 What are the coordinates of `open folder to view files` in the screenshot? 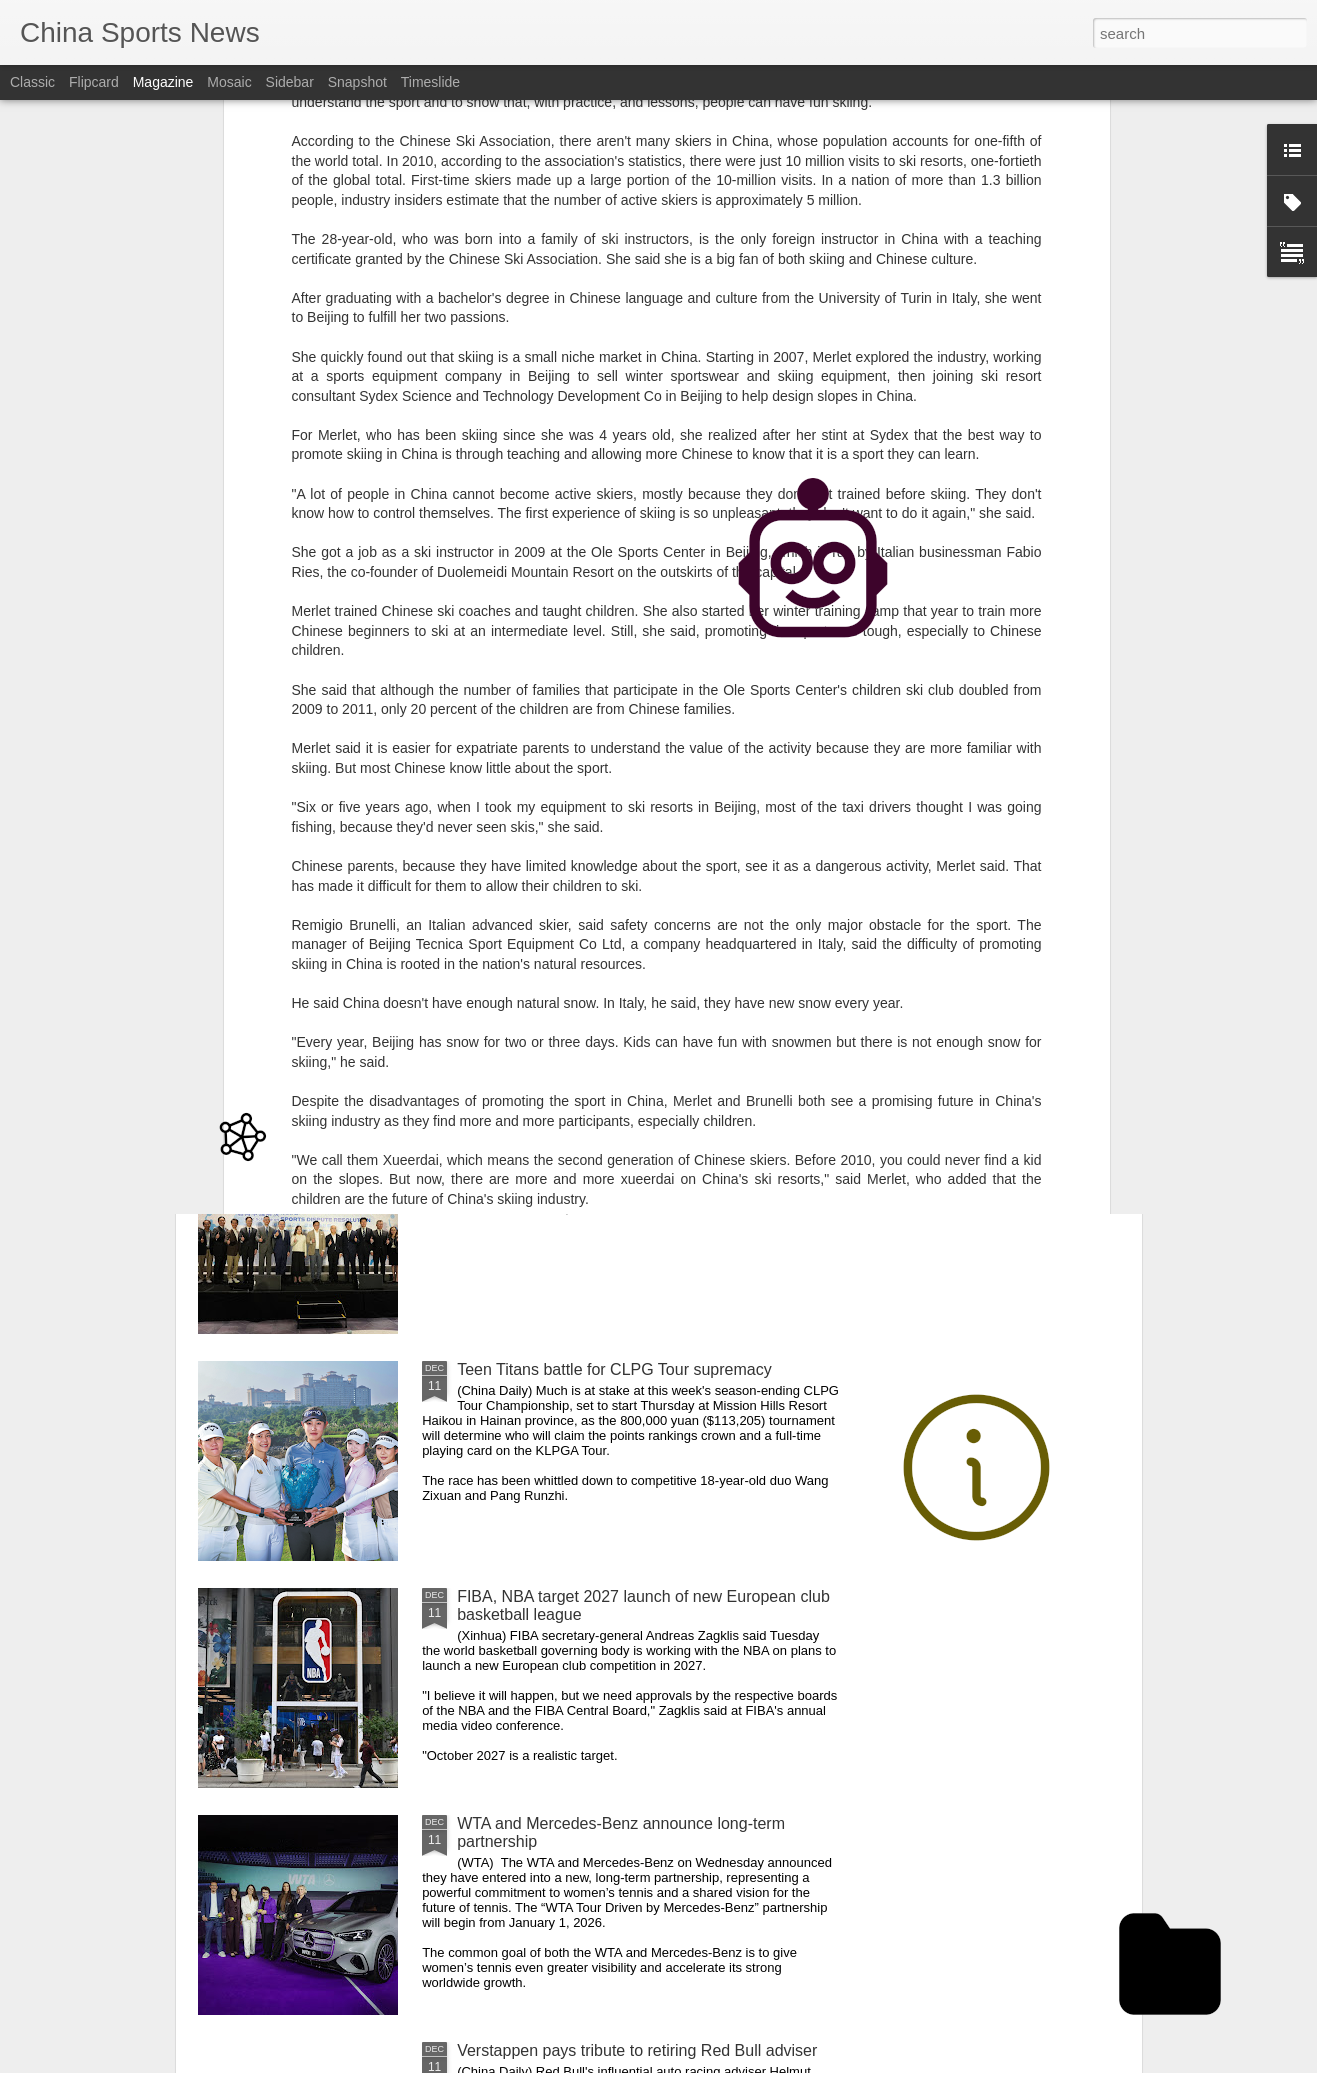 It's located at (1170, 1964).